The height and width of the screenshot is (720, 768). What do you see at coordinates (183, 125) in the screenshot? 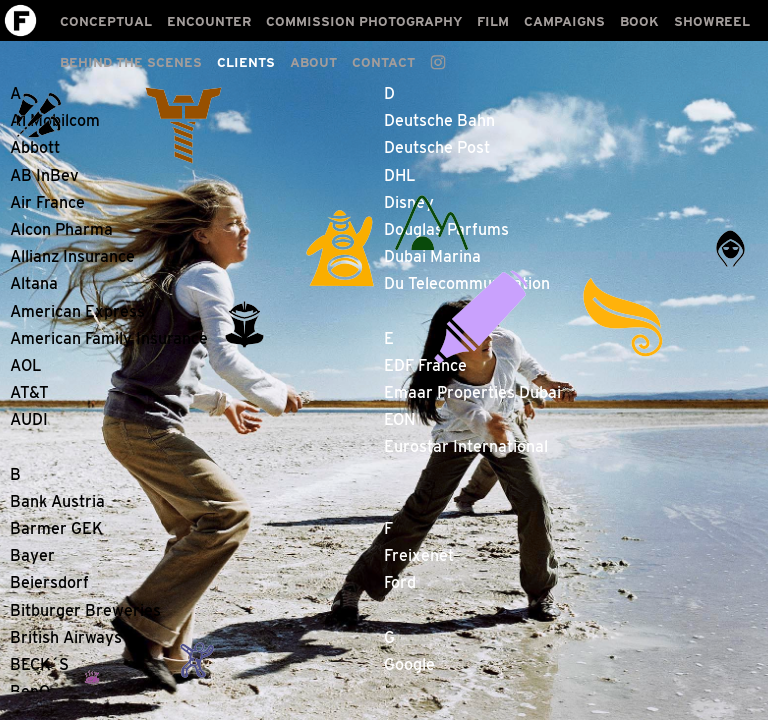
I see `ancient or antique hardware item in inventory` at bounding box center [183, 125].